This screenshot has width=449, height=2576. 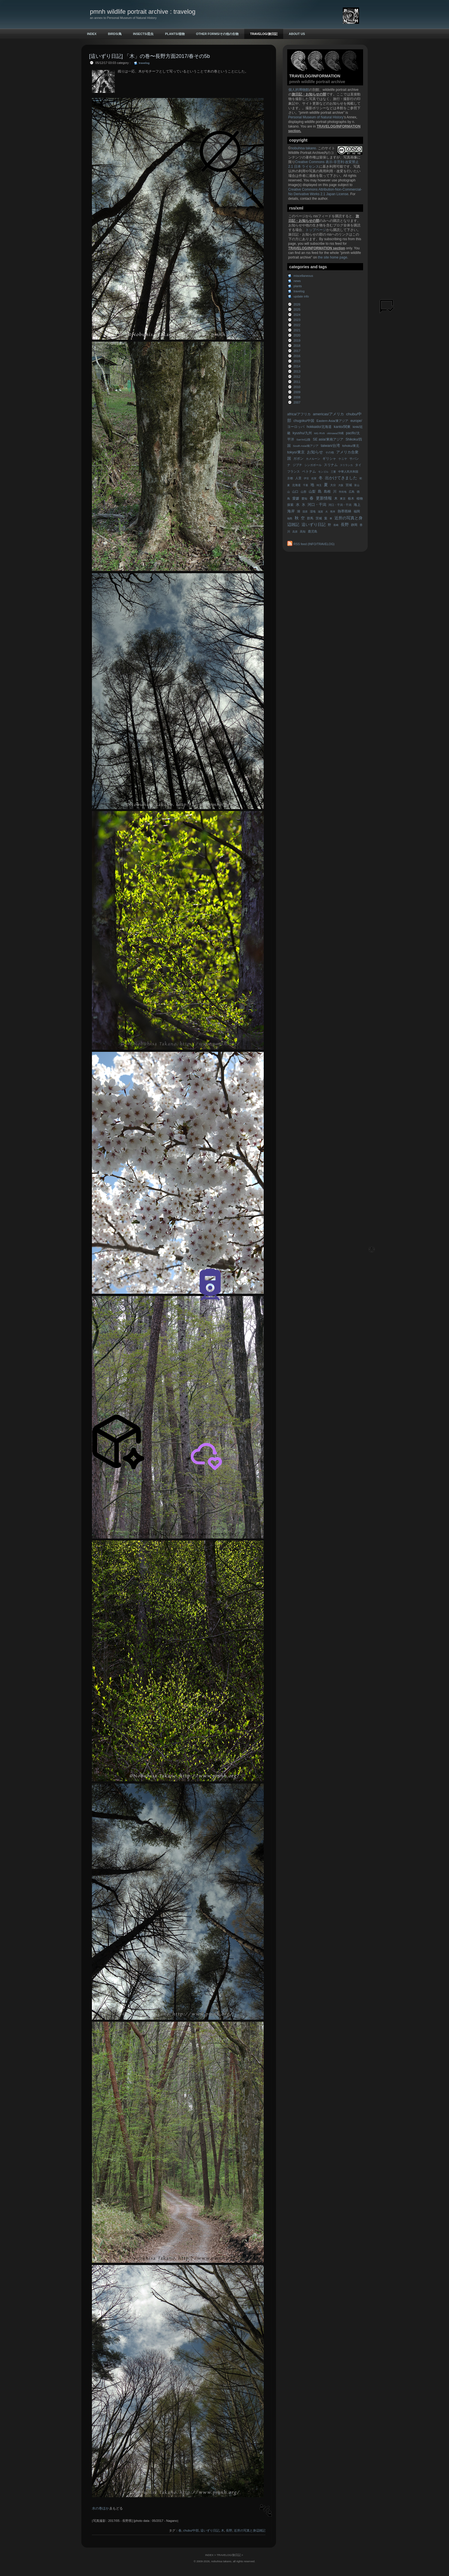 What do you see at coordinates (266, 2510) in the screenshot?
I see `connect with others remotely or contactlessly` at bounding box center [266, 2510].